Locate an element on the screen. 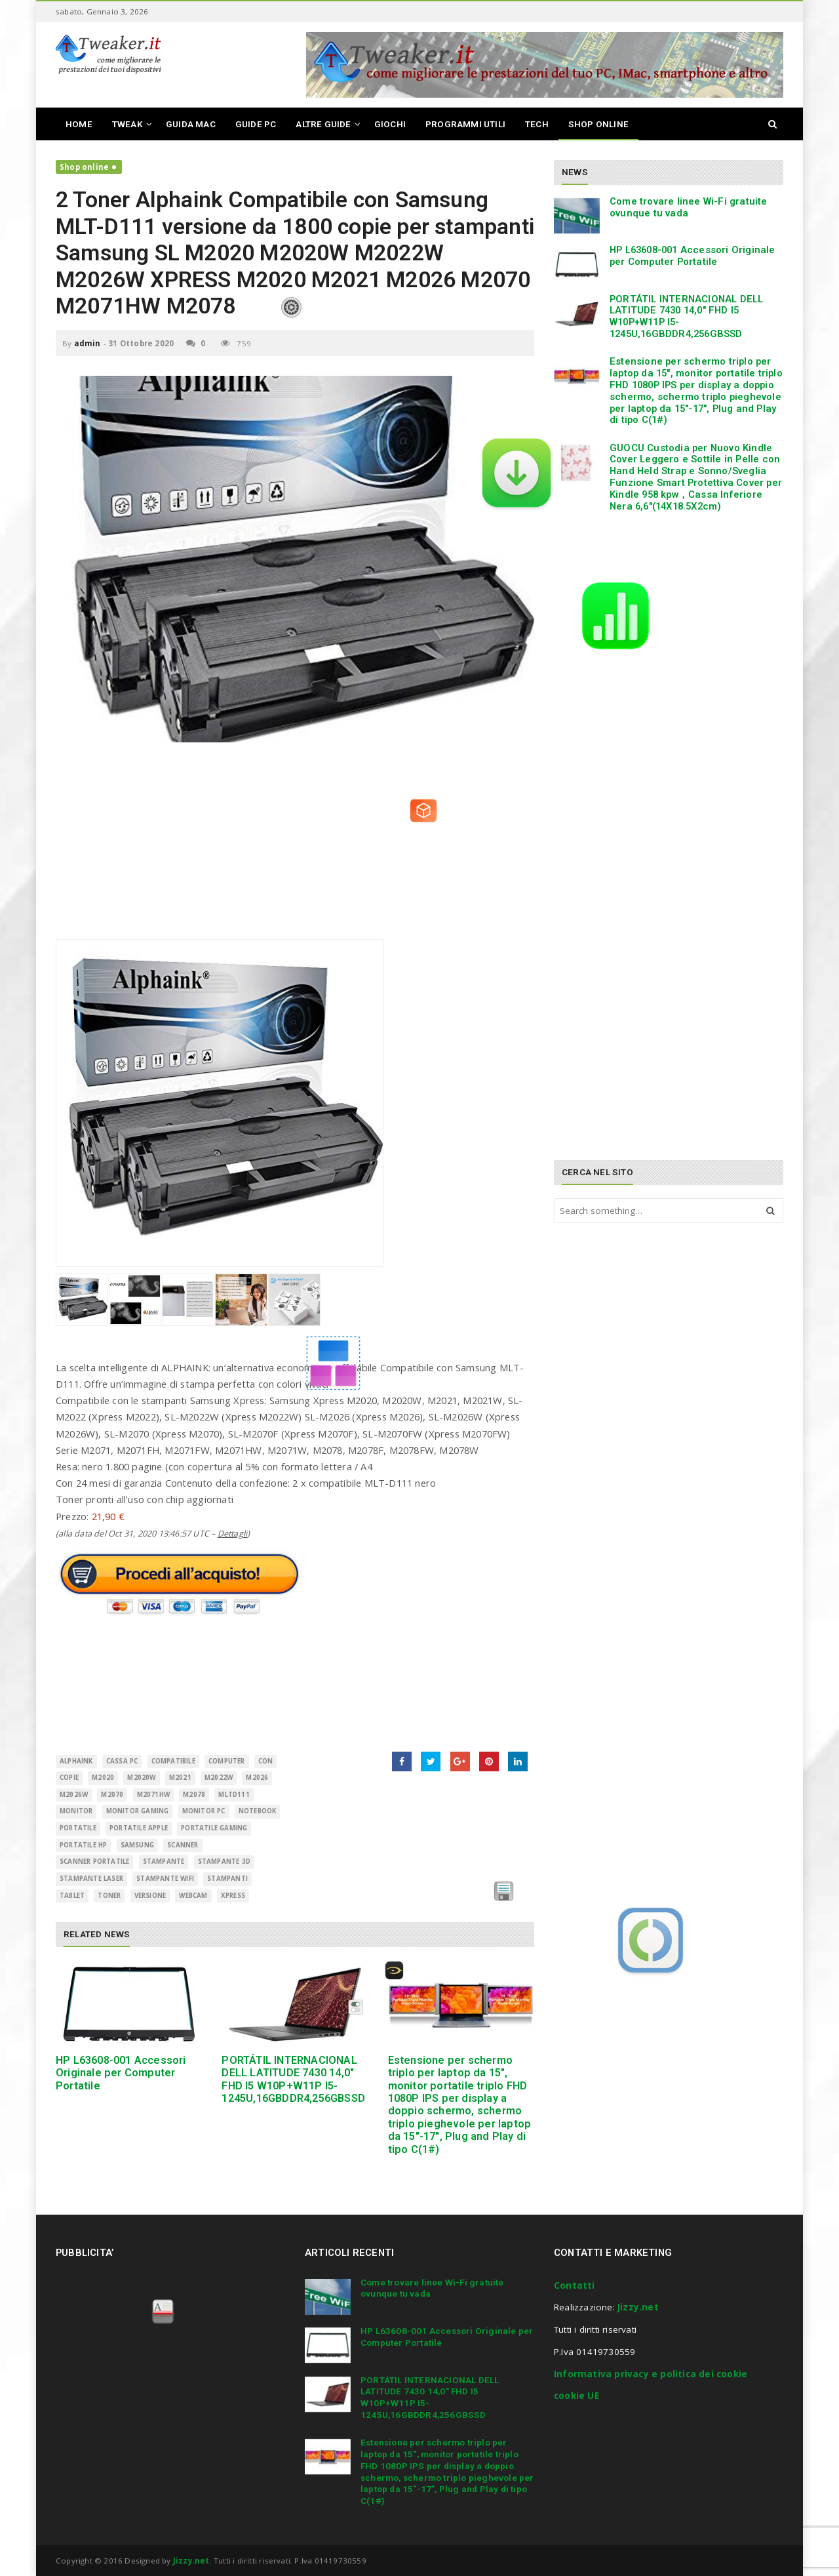 This screenshot has width=839, height=2576. open the halo app is located at coordinates (394, 1970).